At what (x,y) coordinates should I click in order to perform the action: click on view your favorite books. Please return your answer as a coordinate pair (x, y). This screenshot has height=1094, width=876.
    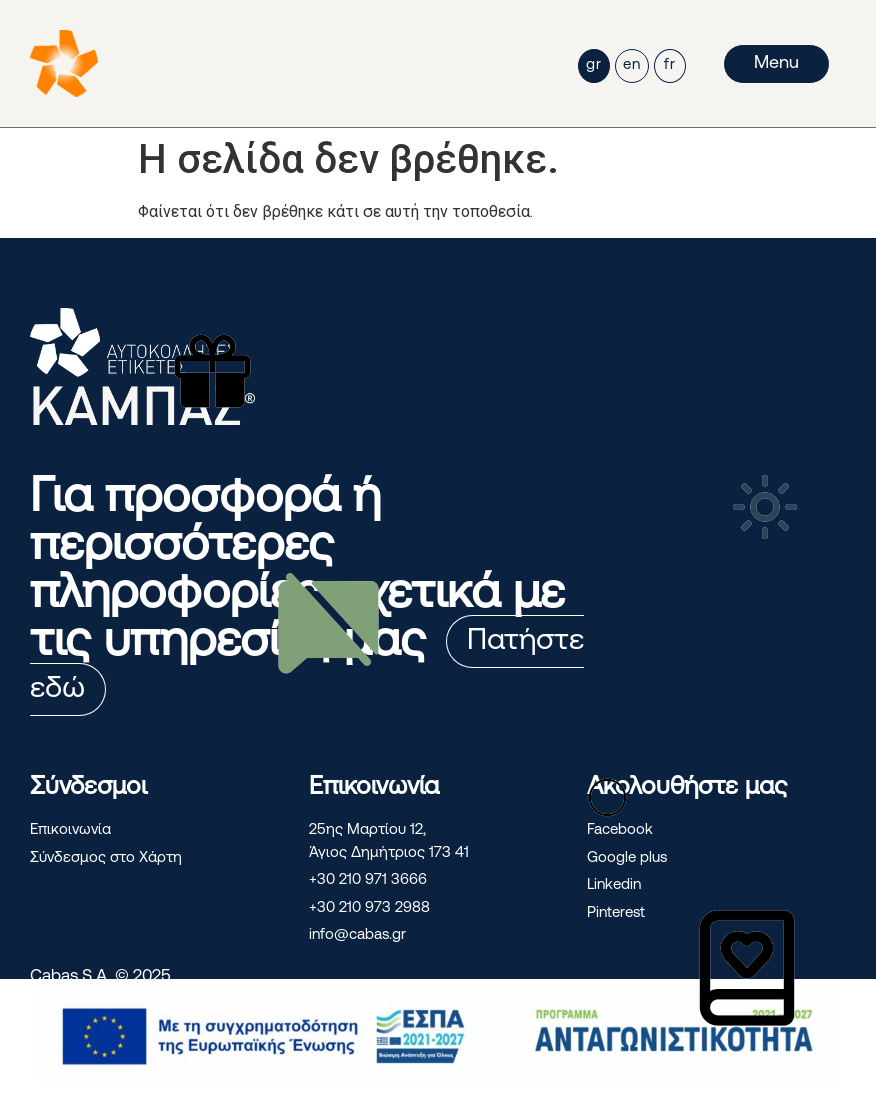
    Looking at the image, I should click on (747, 968).